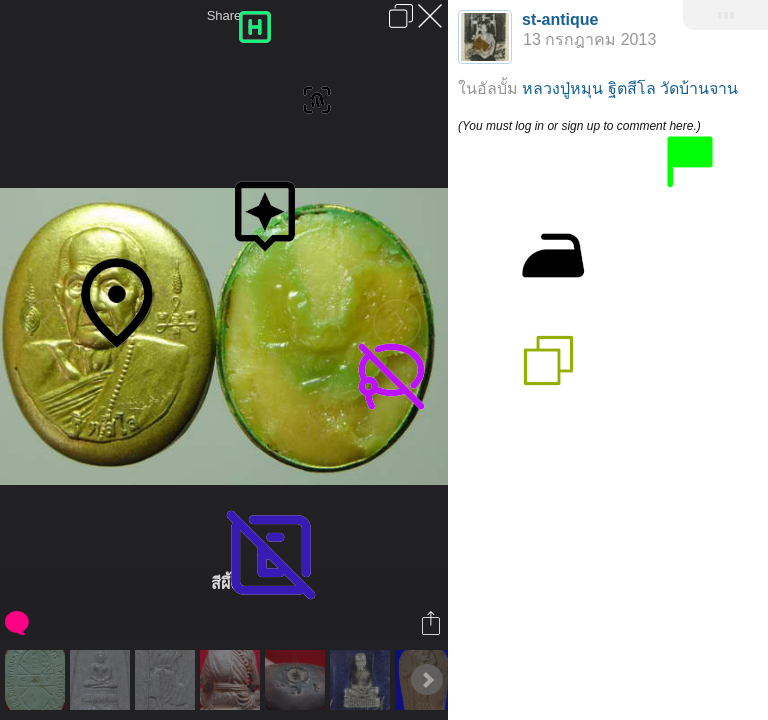  What do you see at coordinates (117, 303) in the screenshot?
I see `view or select a location on the map` at bounding box center [117, 303].